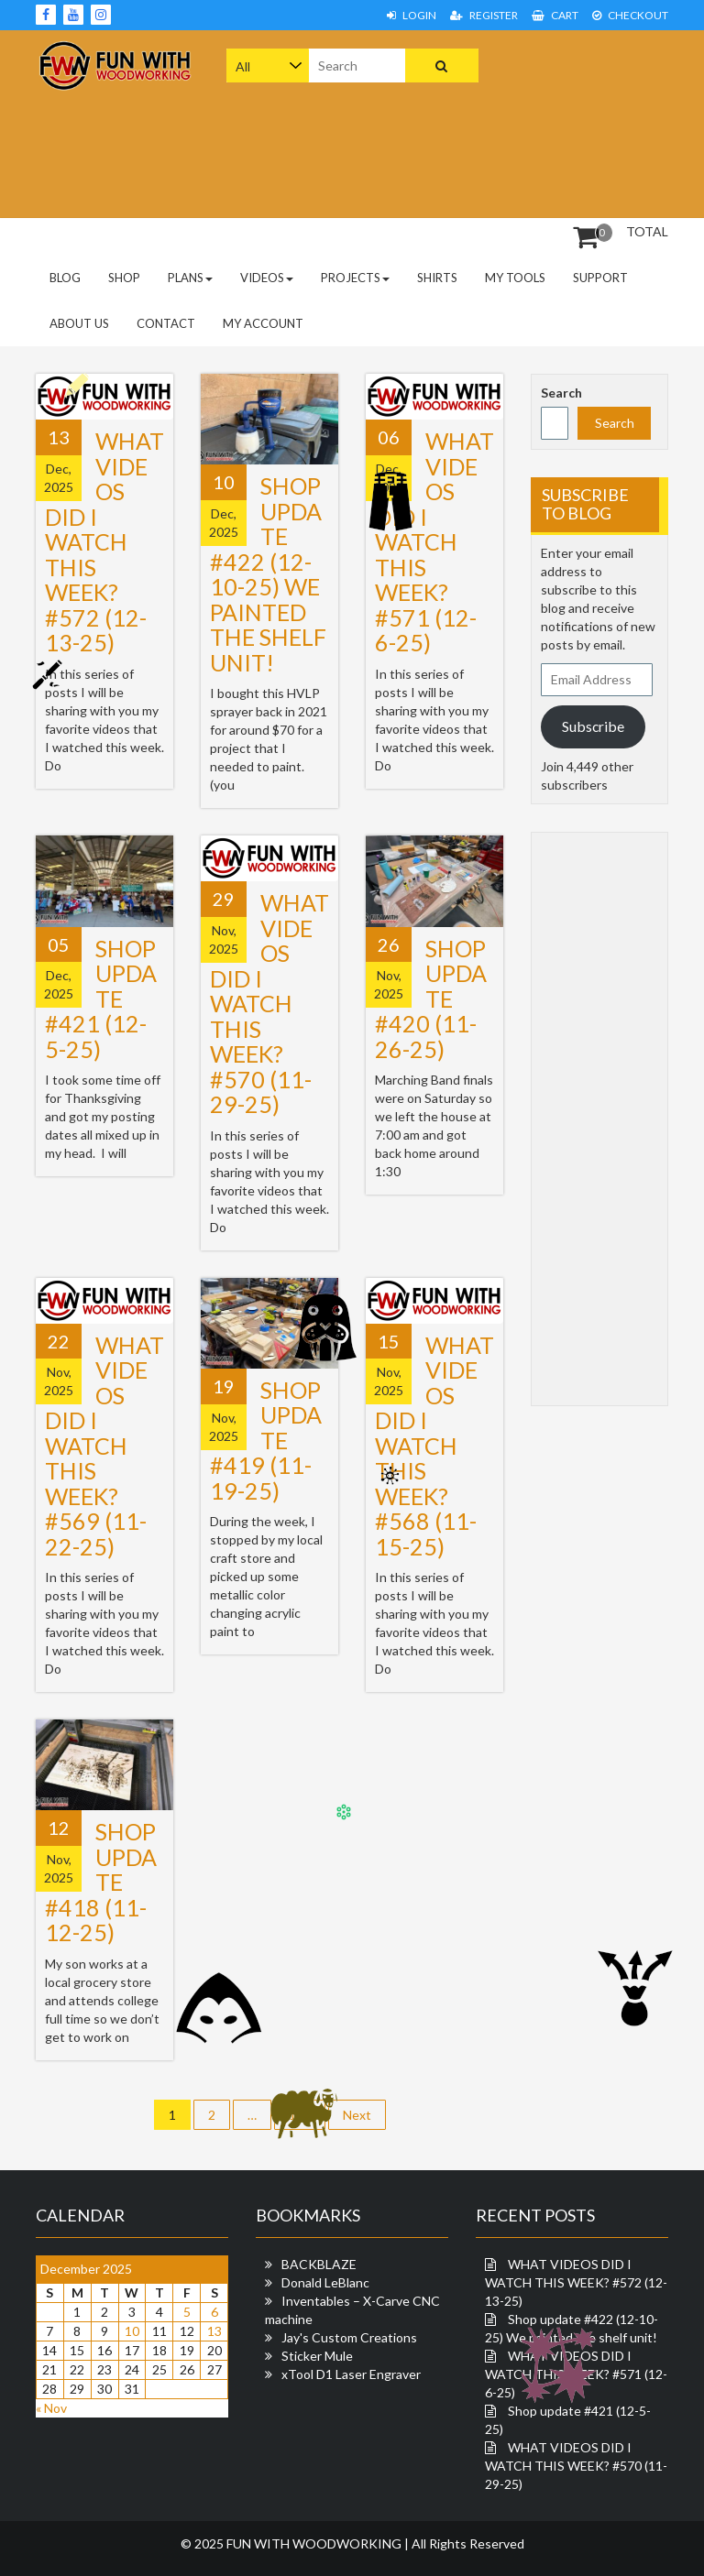 Image resolution: width=704 pixels, height=2576 pixels. What do you see at coordinates (559, 2365) in the screenshot?
I see `indicates laser or energy weapon effect` at bounding box center [559, 2365].